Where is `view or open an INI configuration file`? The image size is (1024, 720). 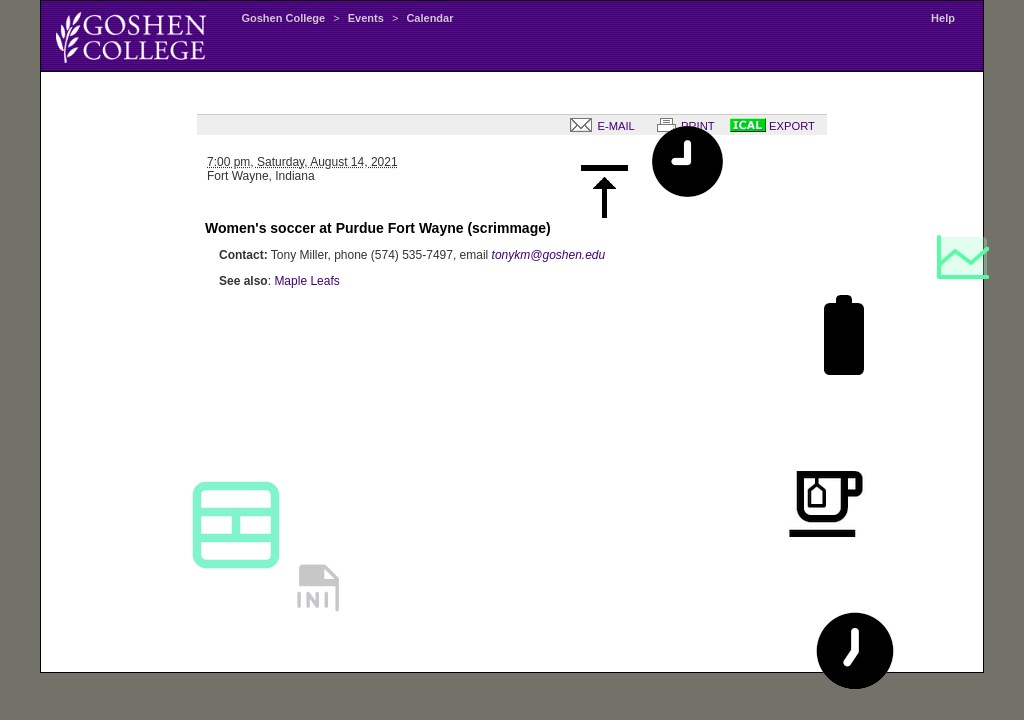 view or open an INI configuration file is located at coordinates (319, 588).